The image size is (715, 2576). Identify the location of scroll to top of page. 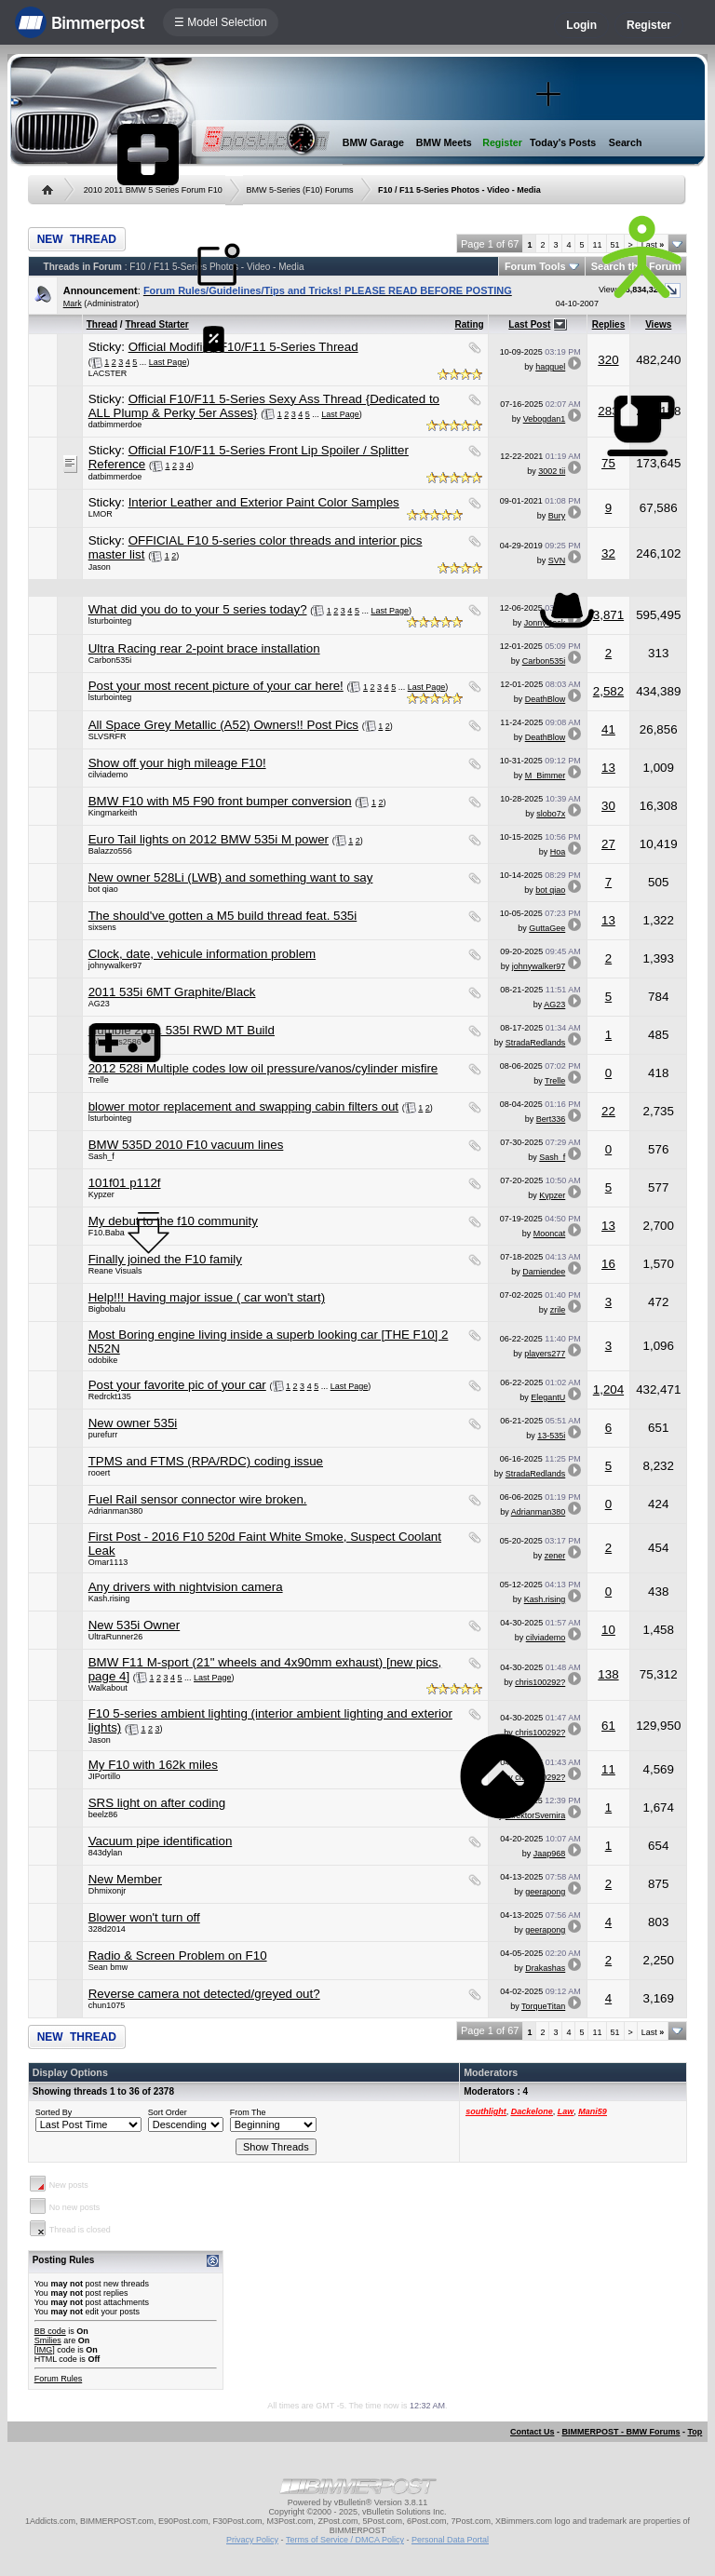
(503, 1776).